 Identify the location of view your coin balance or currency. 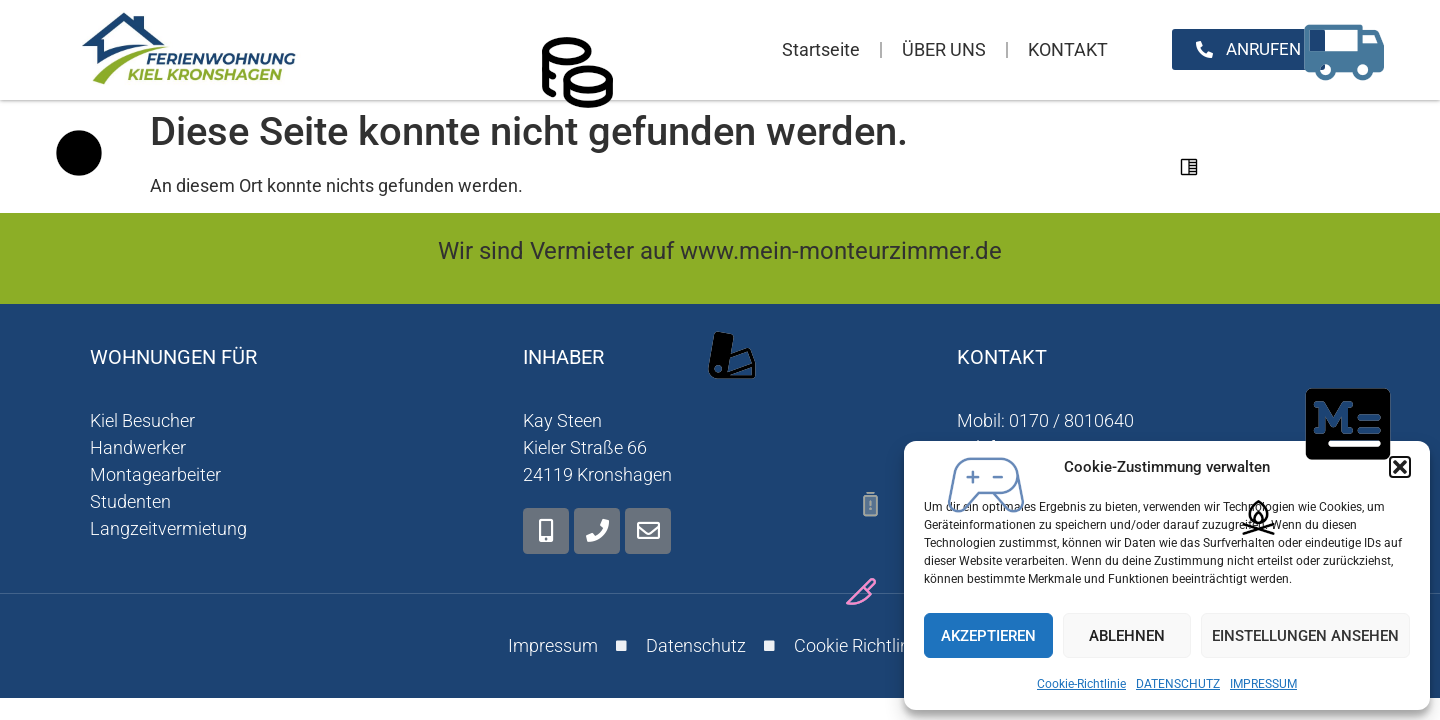
(577, 72).